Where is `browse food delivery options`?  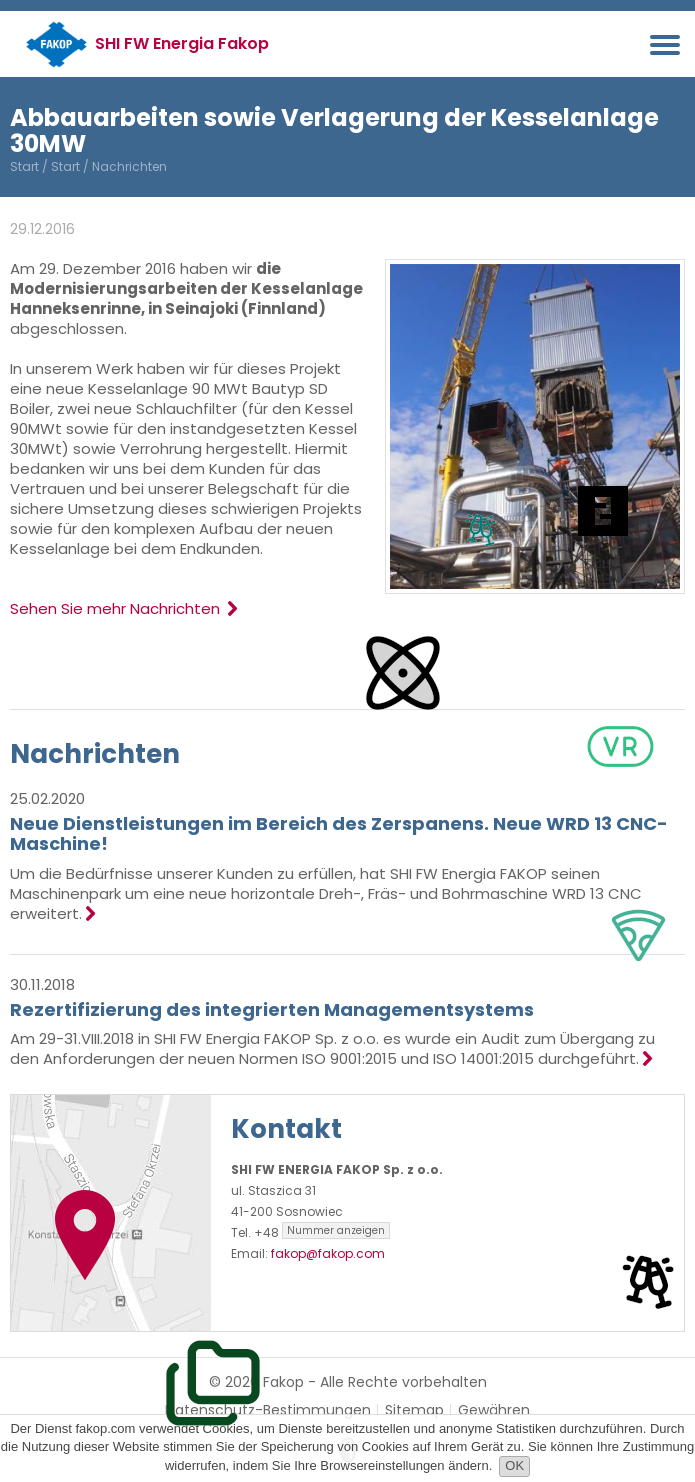
browse food delivery options is located at coordinates (638, 934).